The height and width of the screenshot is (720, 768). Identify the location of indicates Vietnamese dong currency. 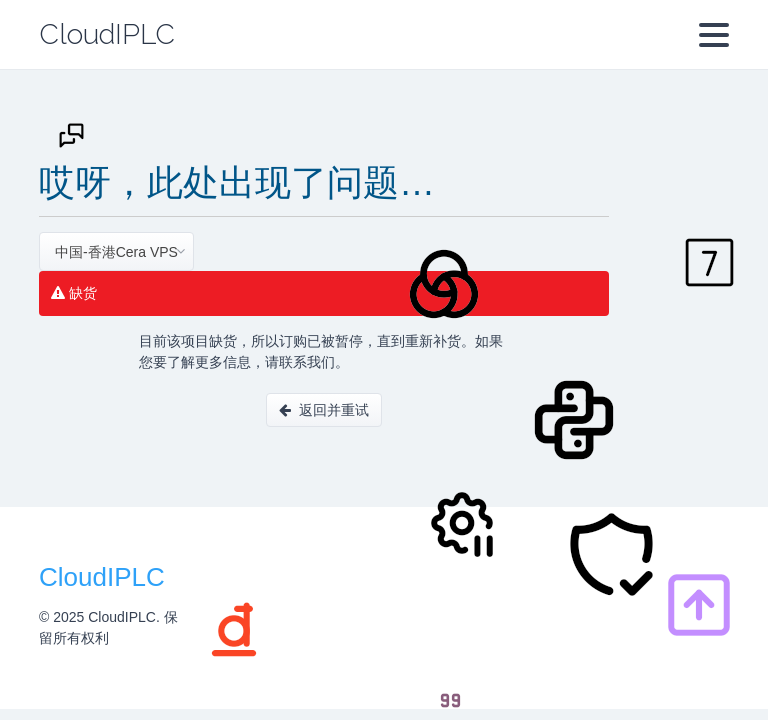
(234, 631).